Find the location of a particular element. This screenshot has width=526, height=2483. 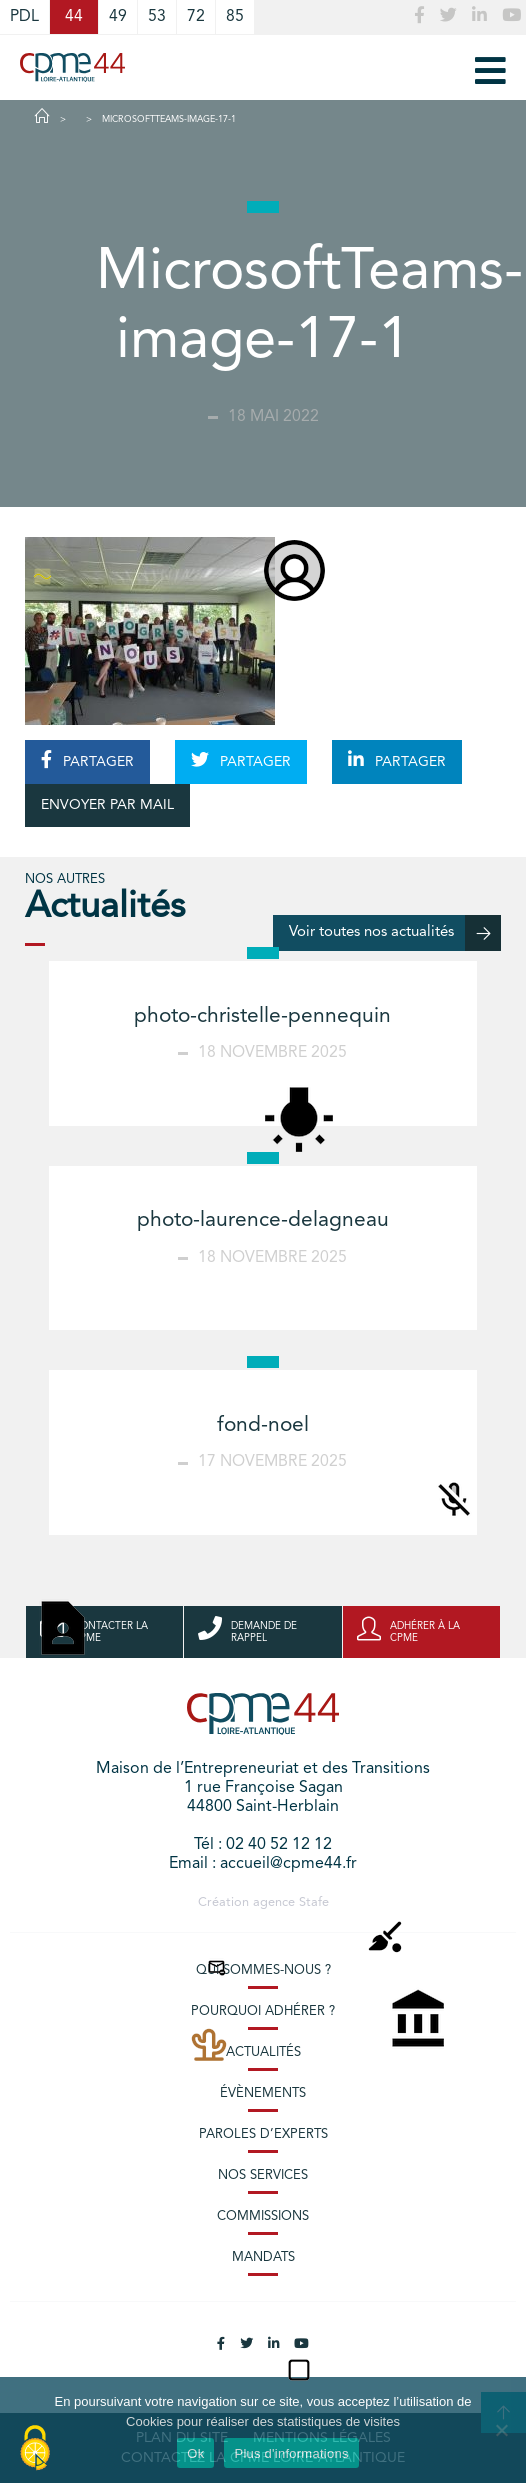

unsubscribe from a mailing list is located at coordinates (216, 1968).